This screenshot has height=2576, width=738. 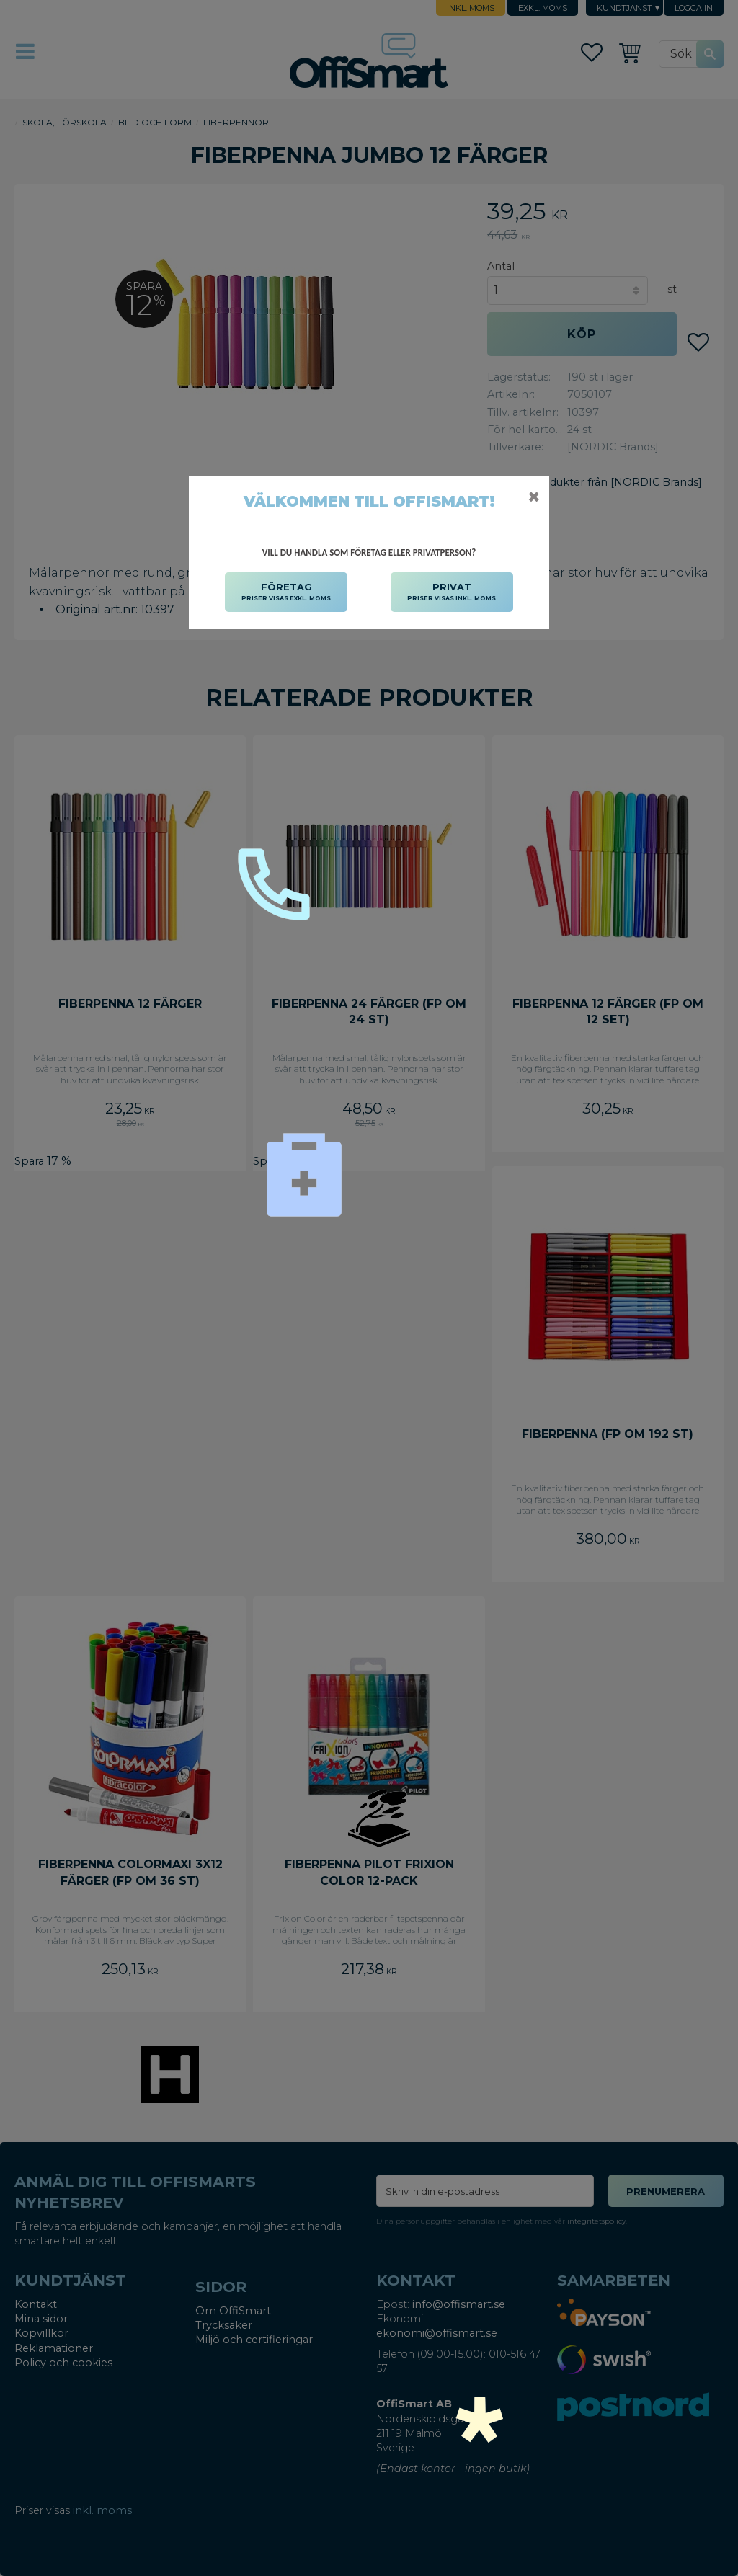 I want to click on access medical records or patient files, so click(x=304, y=1175).